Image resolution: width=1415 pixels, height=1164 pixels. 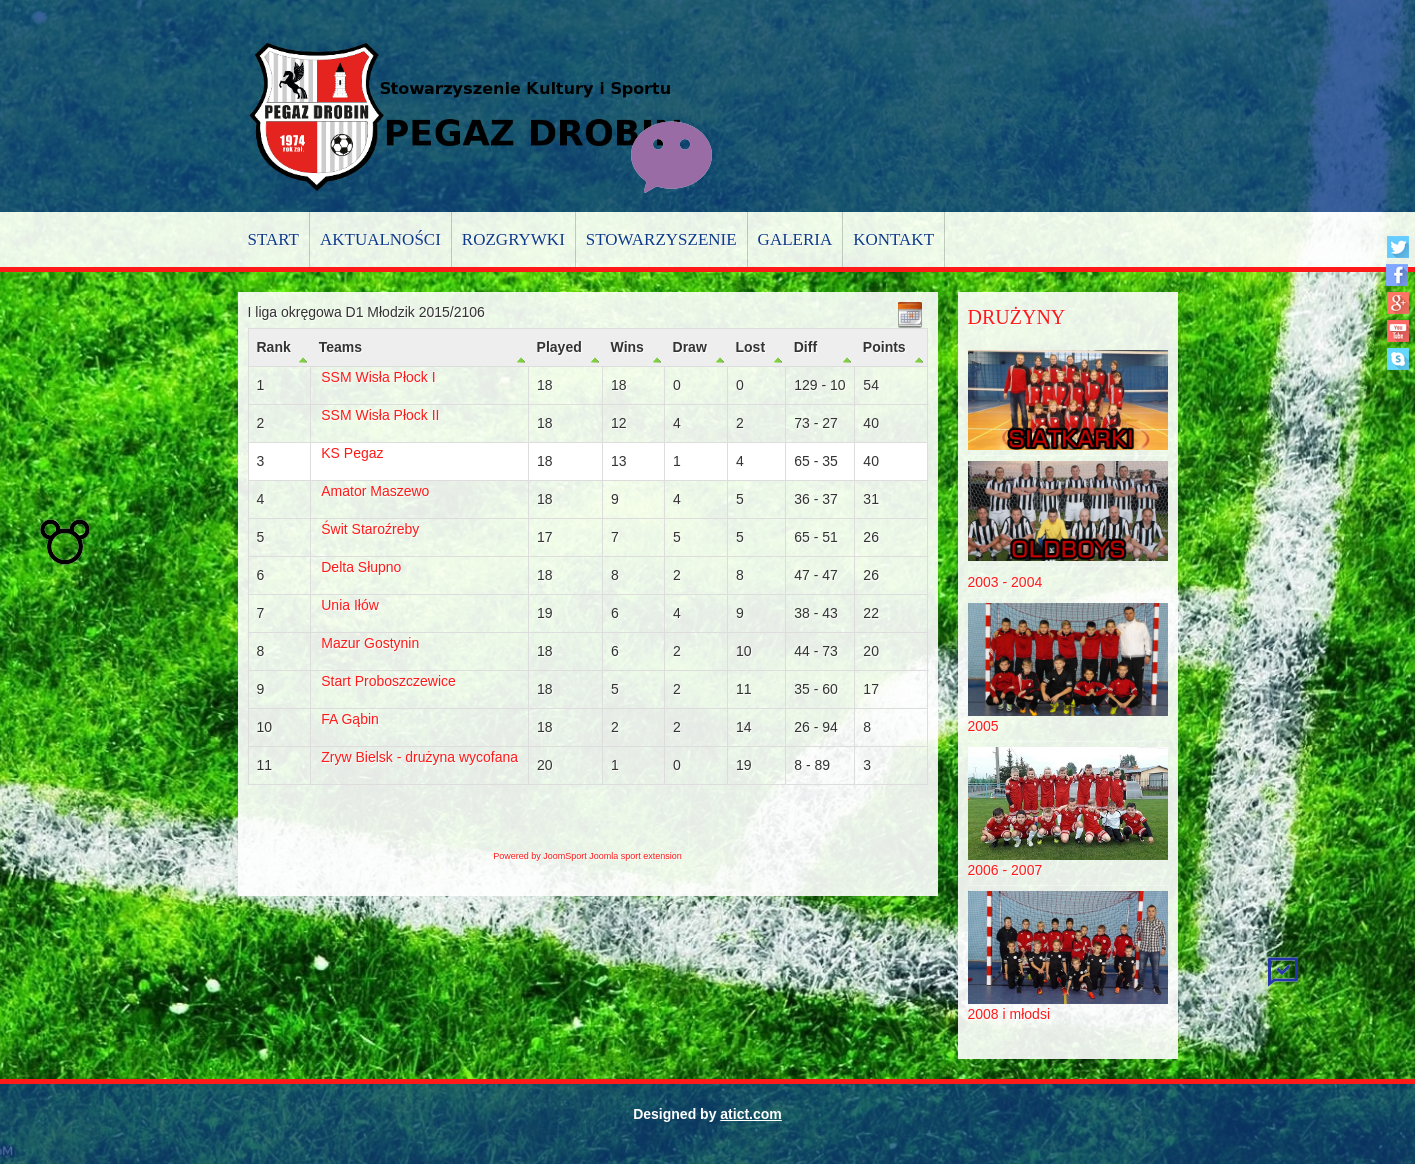 I want to click on open wechat messaging app, so click(x=671, y=155).